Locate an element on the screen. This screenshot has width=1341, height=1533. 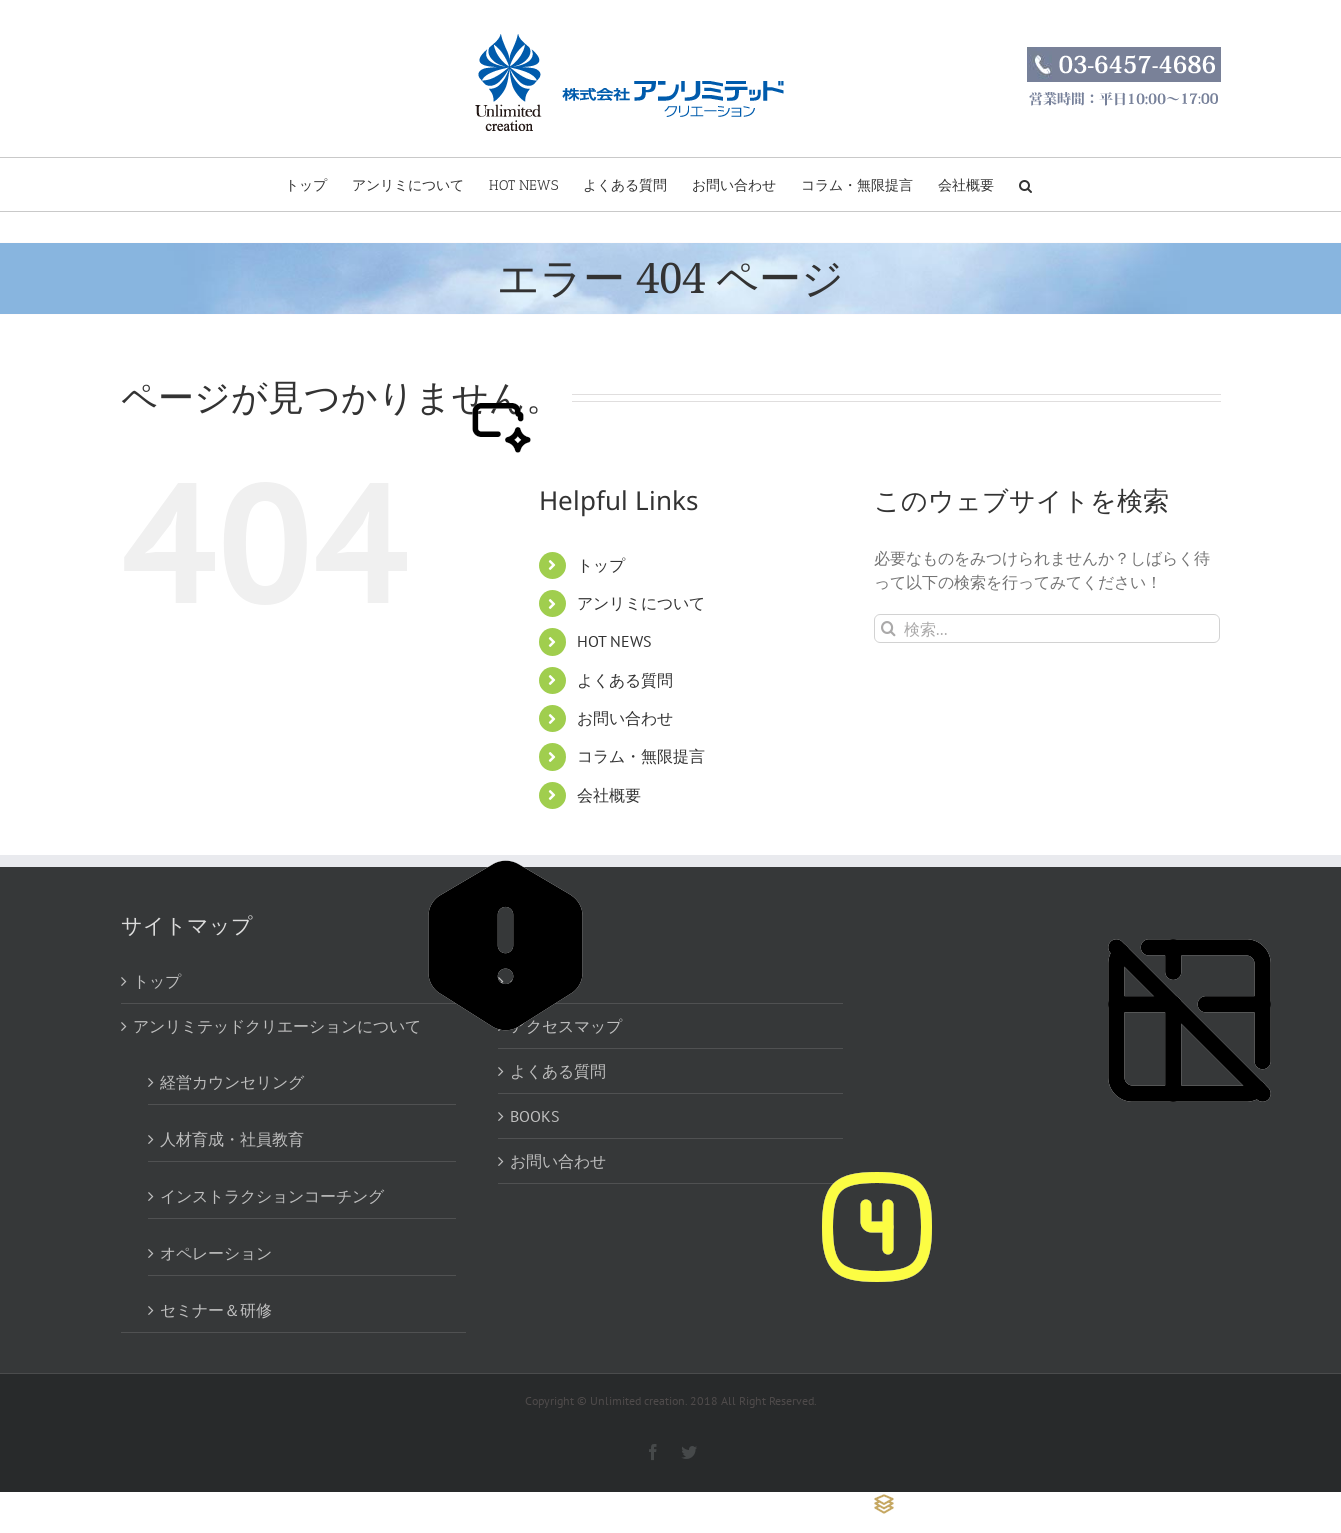
indicates step 4 in a multi-step process is located at coordinates (877, 1227).